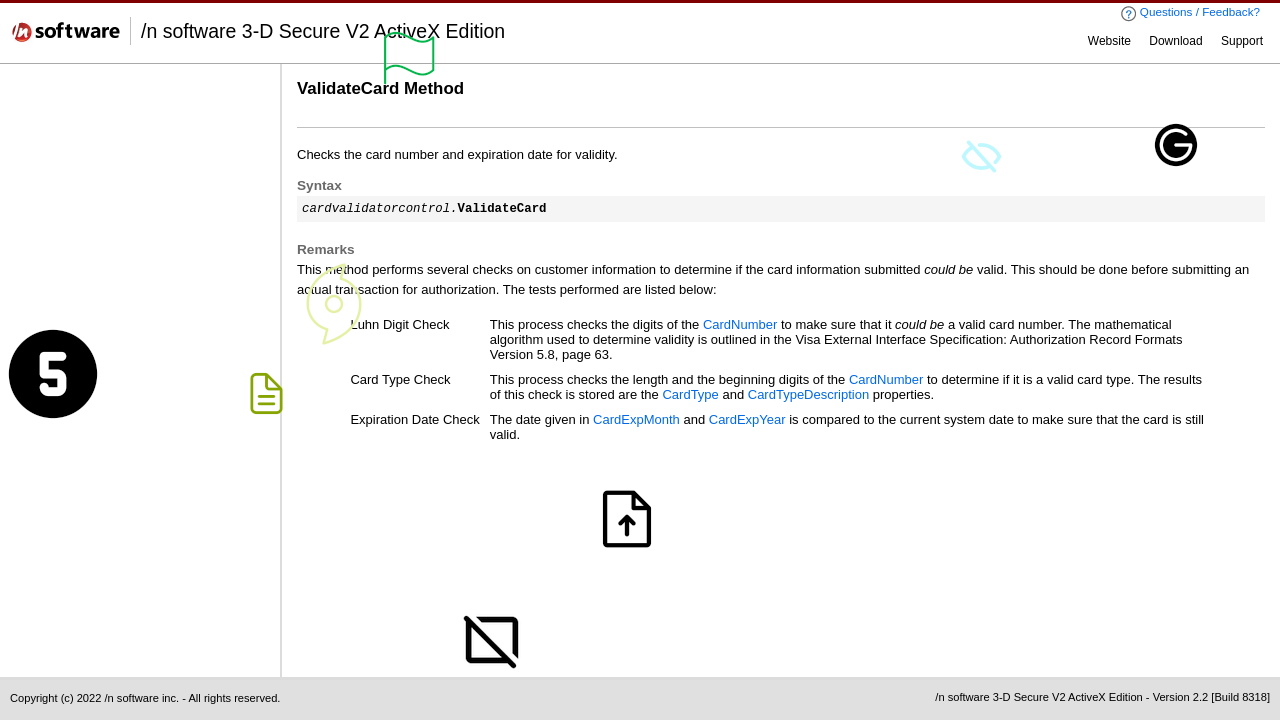  Describe the element at coordinates (627, 519) in the screenshot. I see `upload a file` at that location.